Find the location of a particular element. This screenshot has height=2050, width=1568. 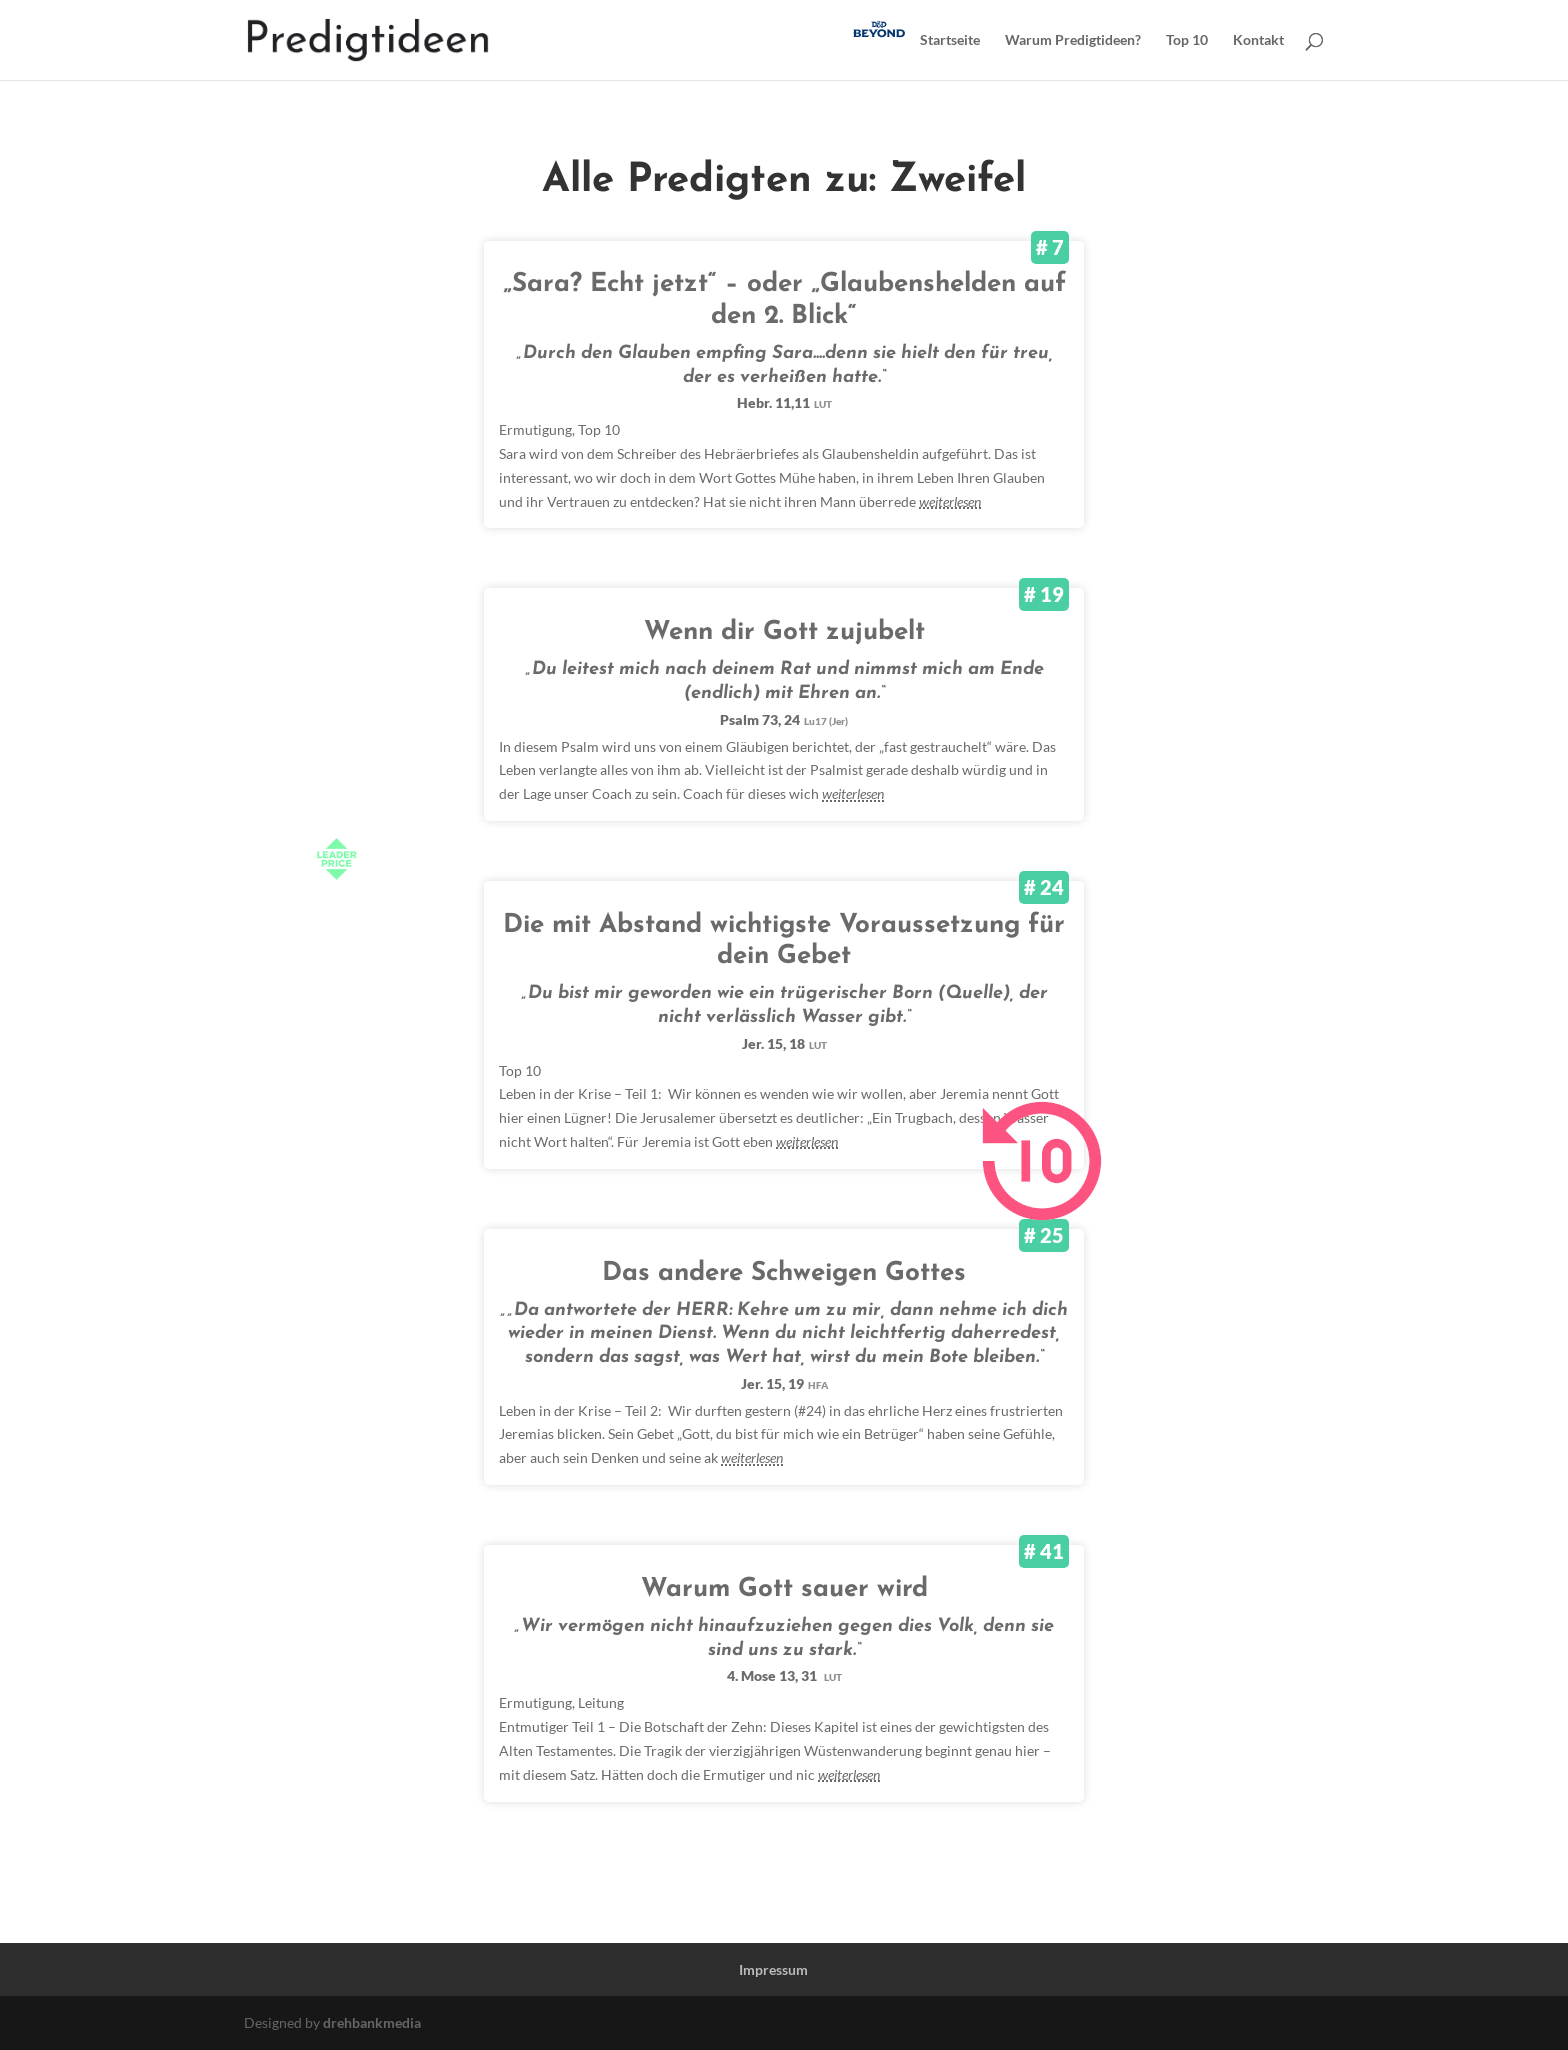

skip back 10 seconds in media playback is located at coordinates (1042, 1161).